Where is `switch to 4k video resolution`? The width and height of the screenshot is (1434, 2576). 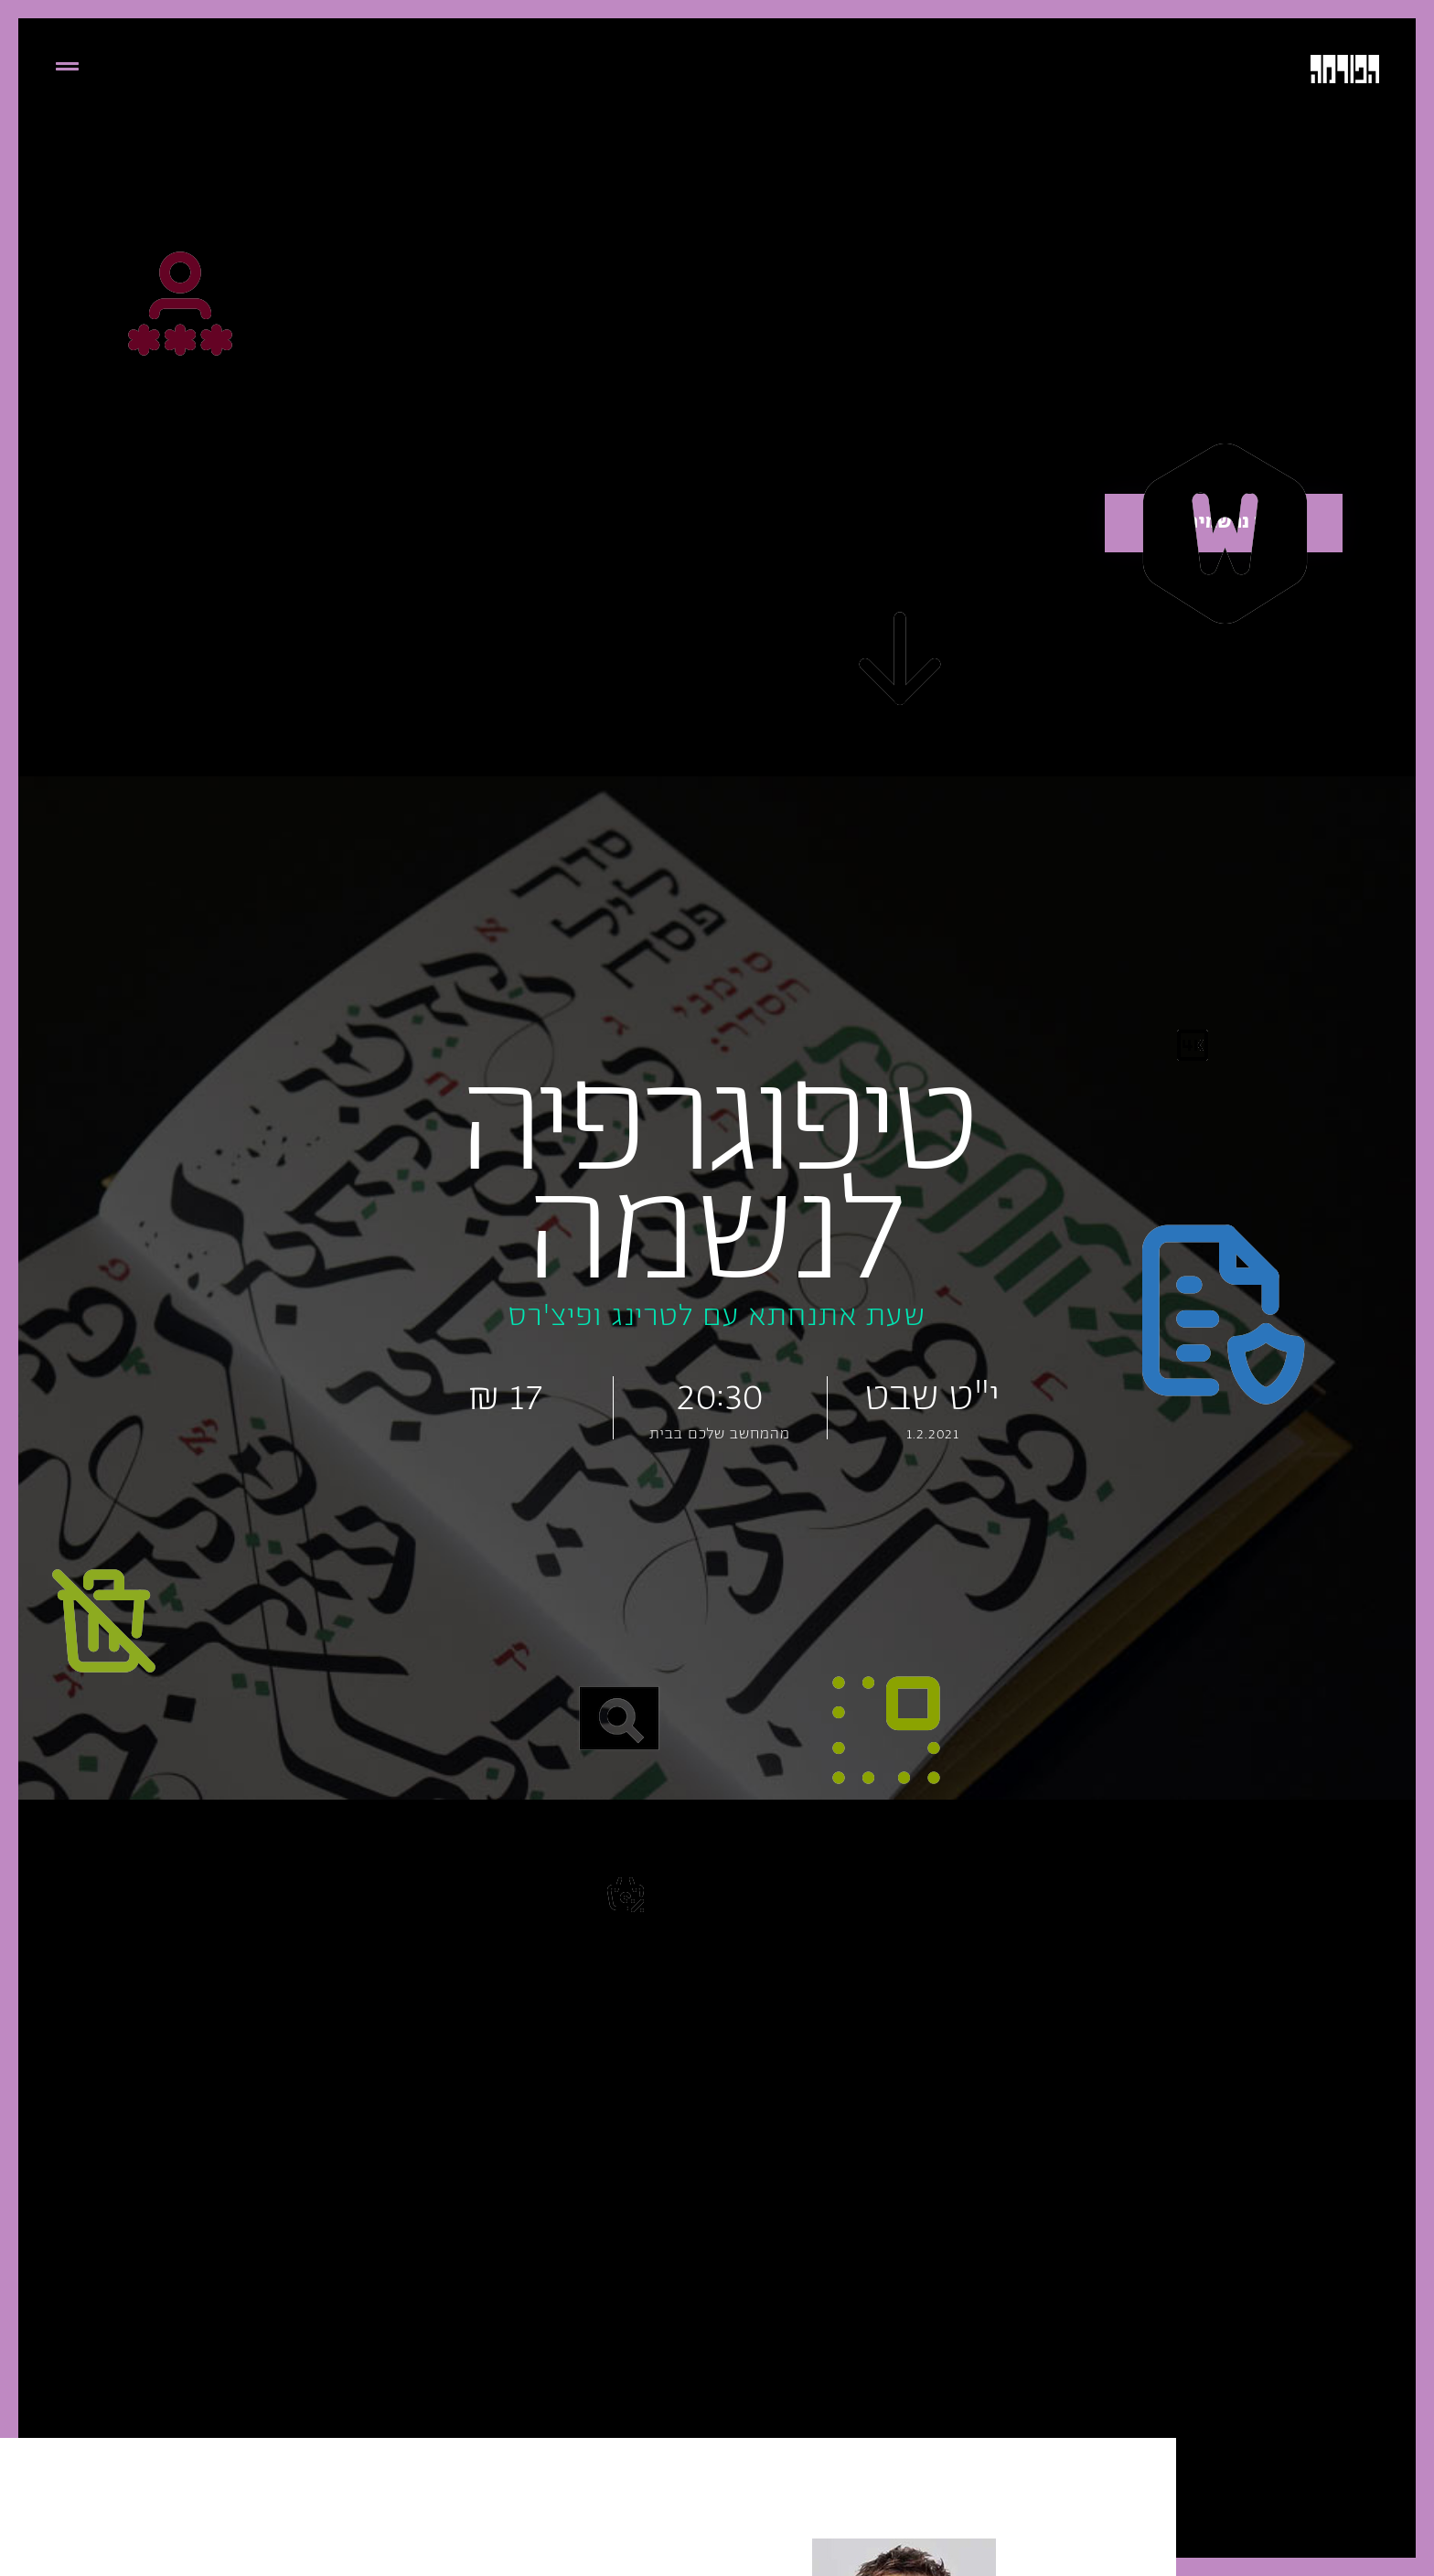 switch to 4k video resolution is located at coordinates (1193, 1045).